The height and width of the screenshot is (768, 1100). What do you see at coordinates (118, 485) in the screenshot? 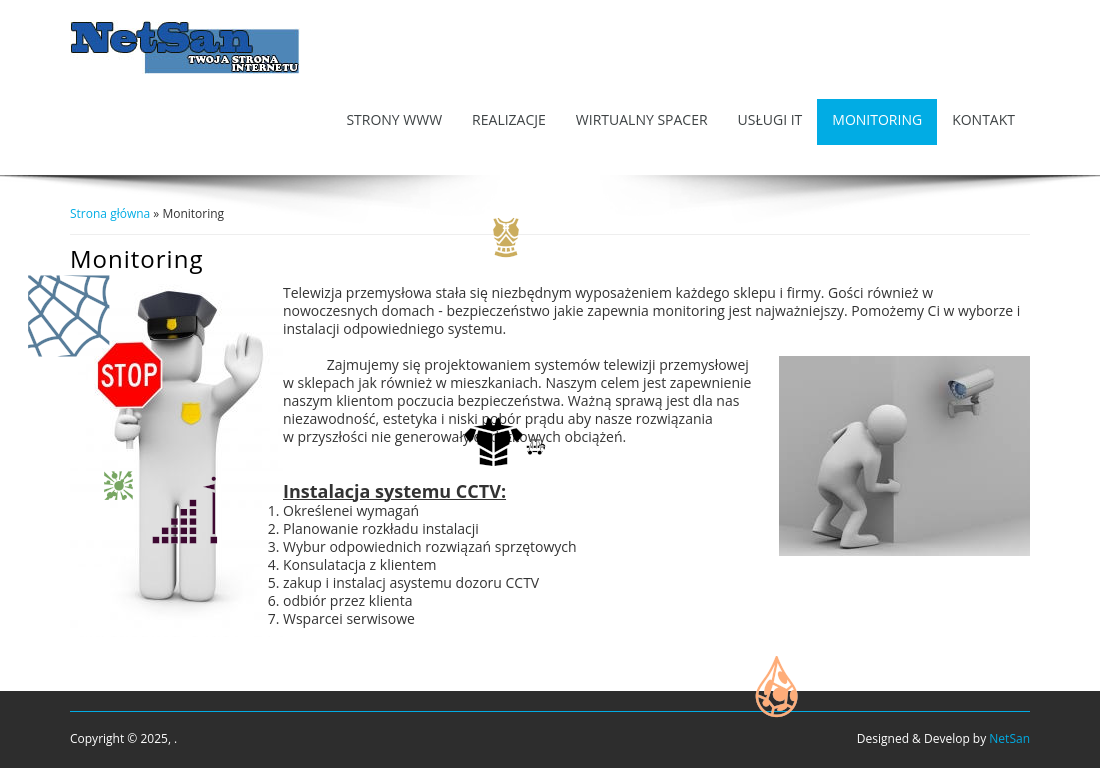
I see `indicates a collapse or implosion effect in gameplay` at bounding box center [118, 485].